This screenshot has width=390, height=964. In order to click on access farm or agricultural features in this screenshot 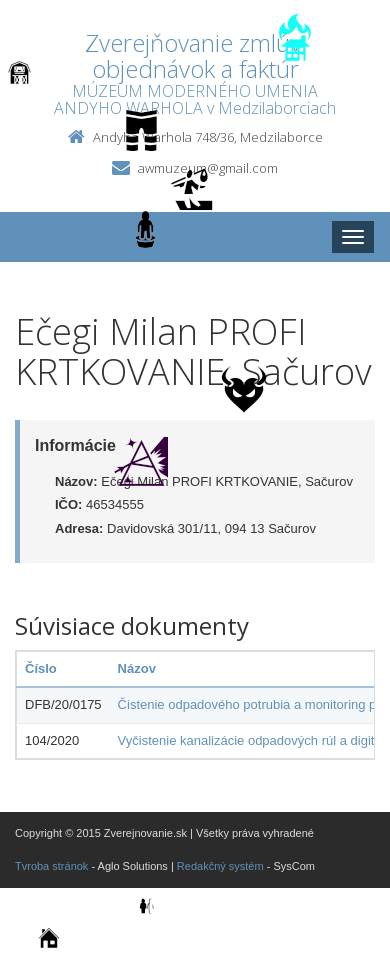, I will do `click(19, 72)`.